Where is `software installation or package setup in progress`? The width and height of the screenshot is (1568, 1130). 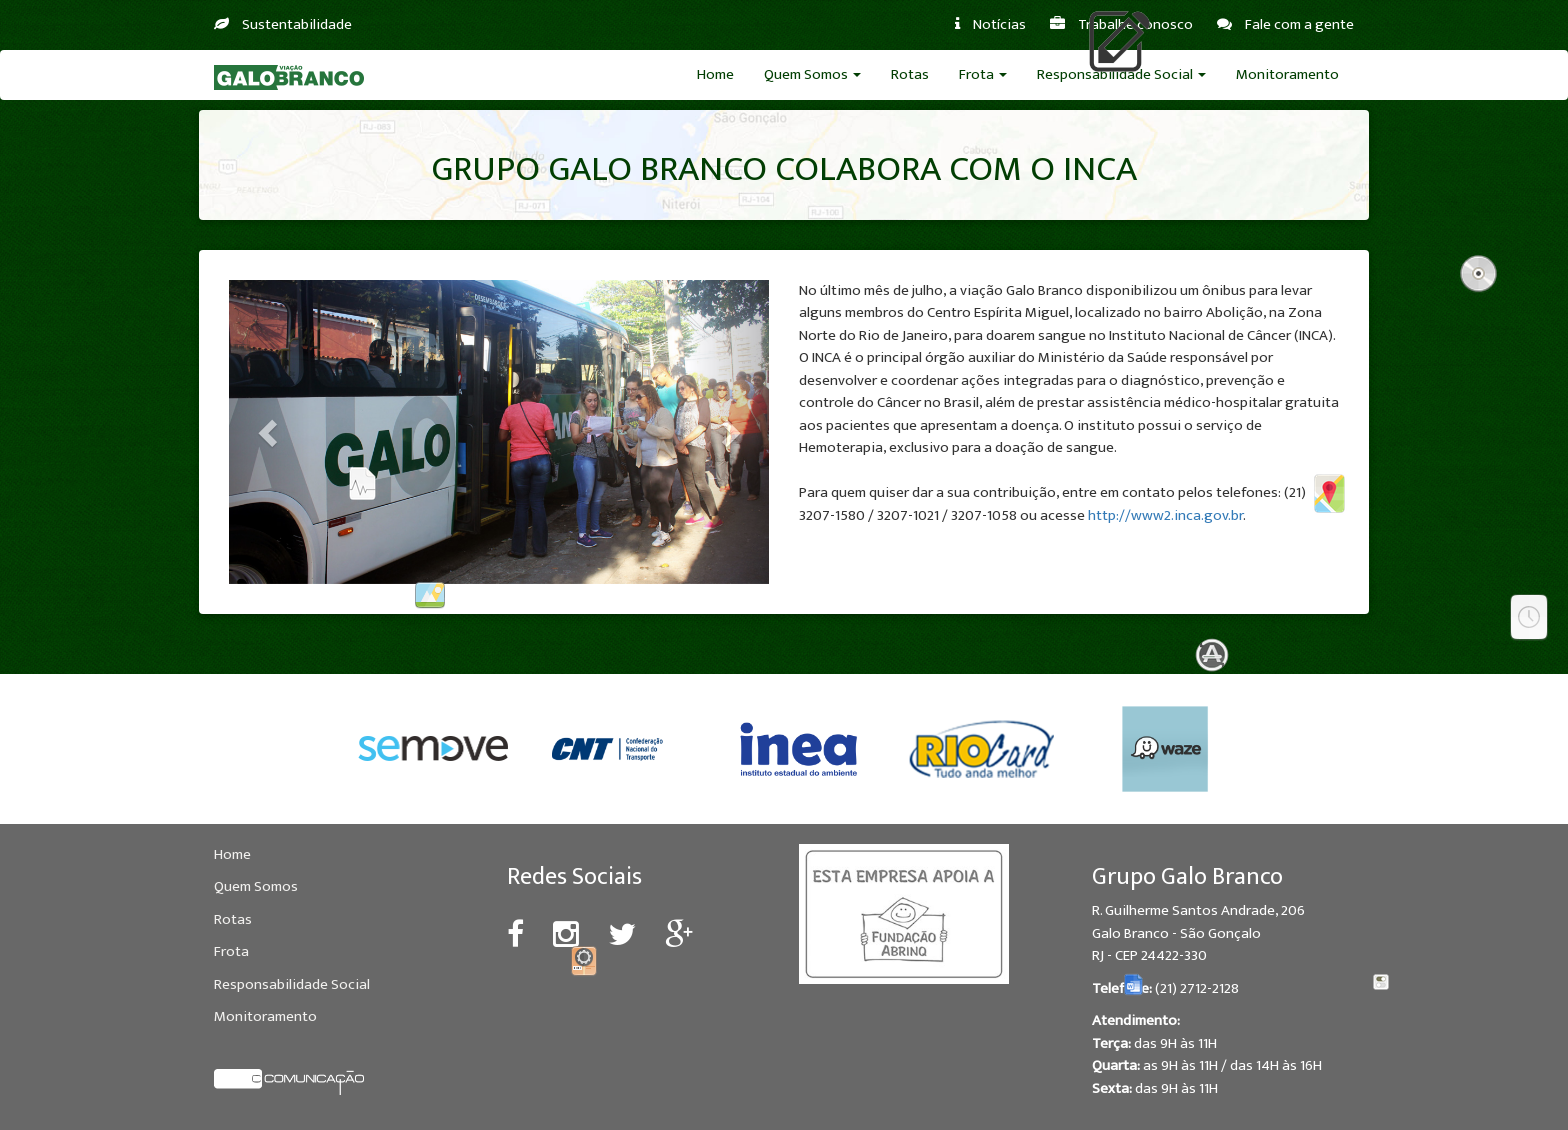 software installation or package setup in progress is located at coordinates (584, 961).